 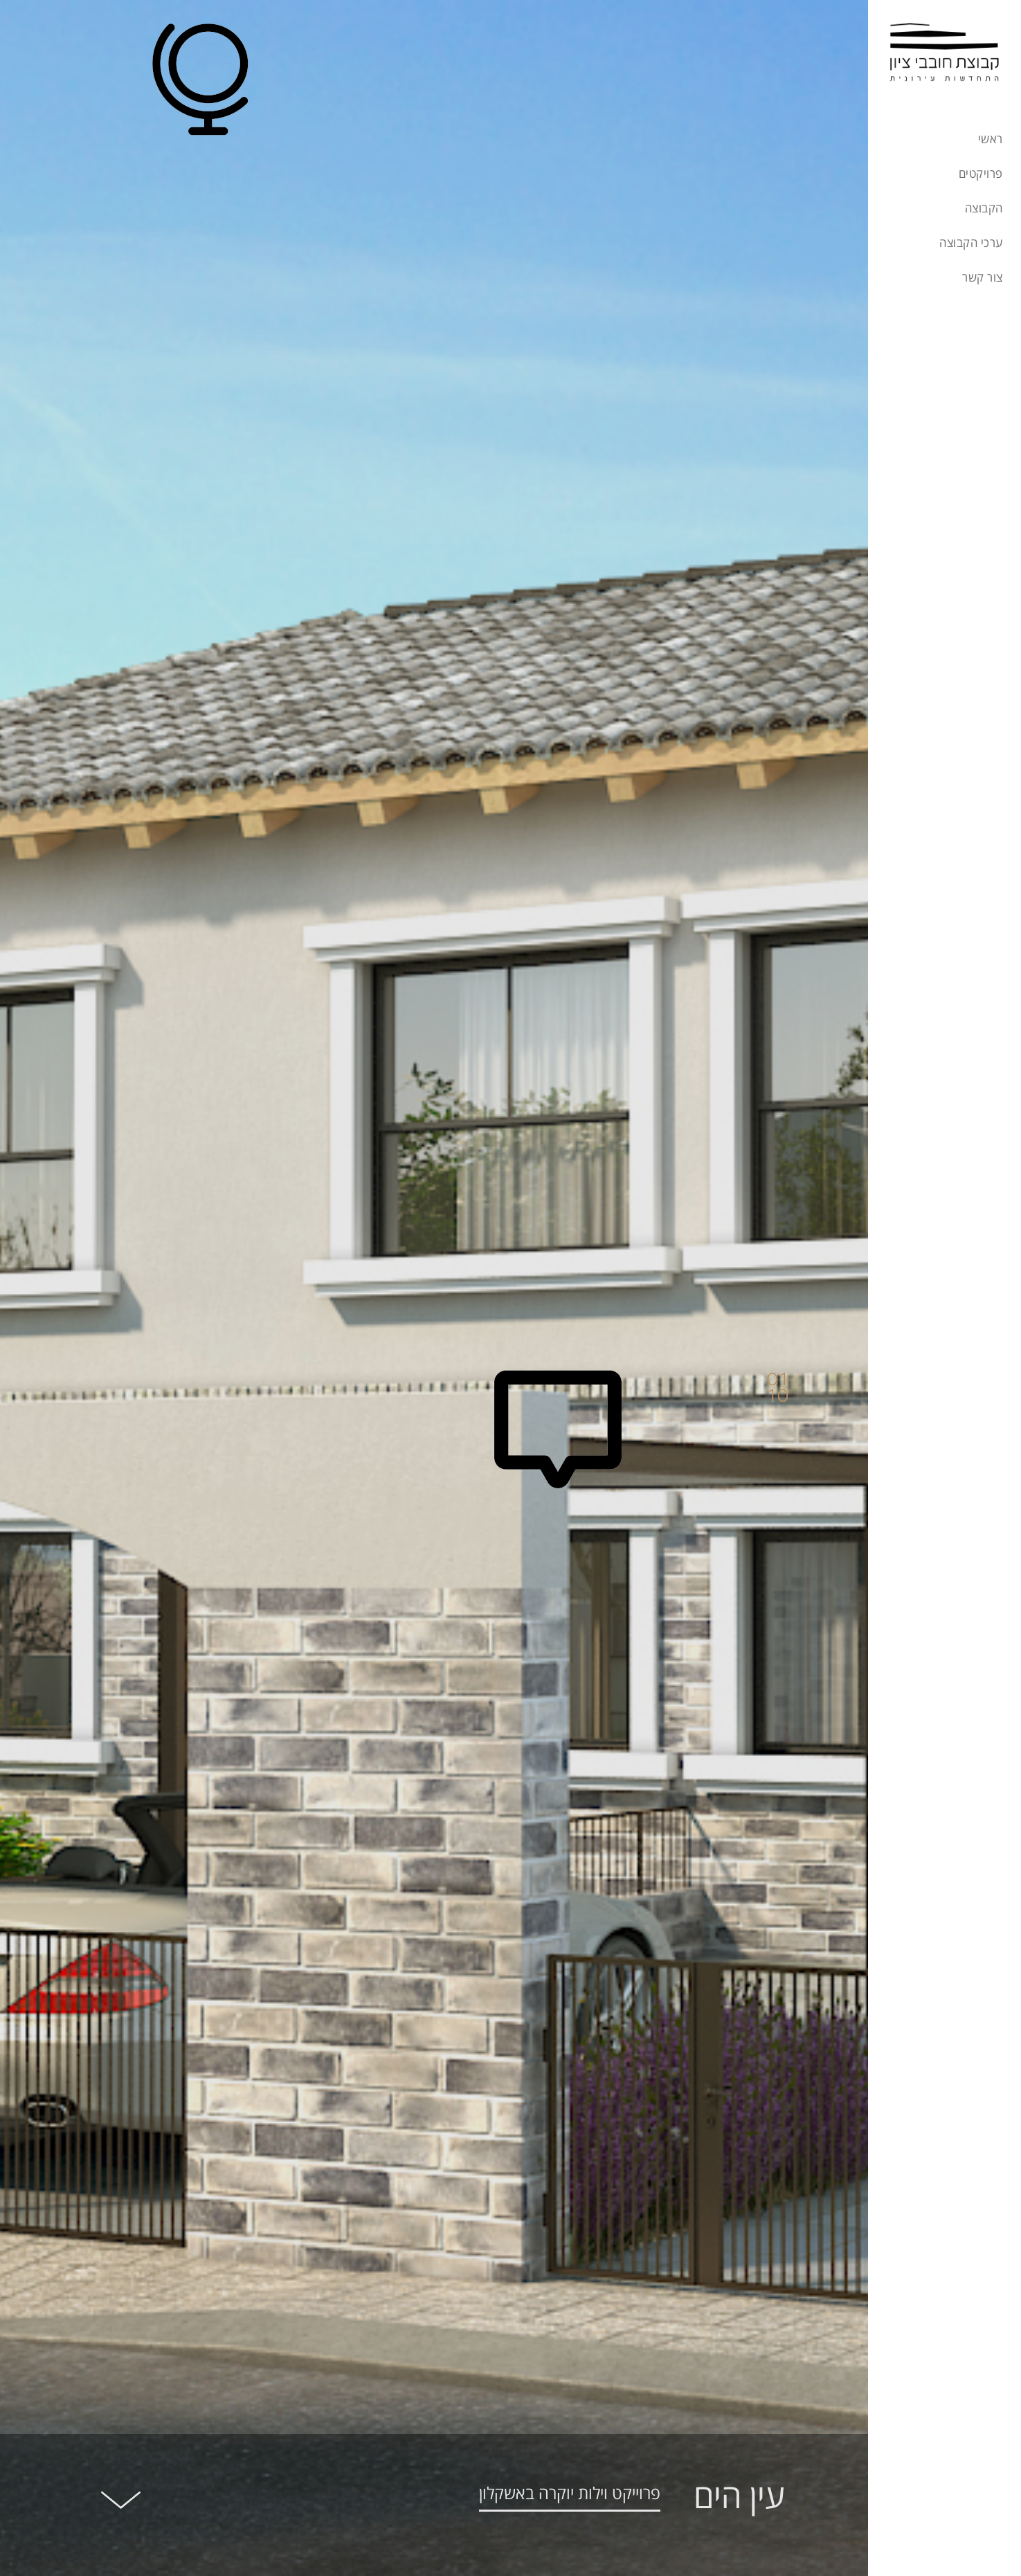 I want to click on view or access binary/code data, so click(x=777, y=1387).